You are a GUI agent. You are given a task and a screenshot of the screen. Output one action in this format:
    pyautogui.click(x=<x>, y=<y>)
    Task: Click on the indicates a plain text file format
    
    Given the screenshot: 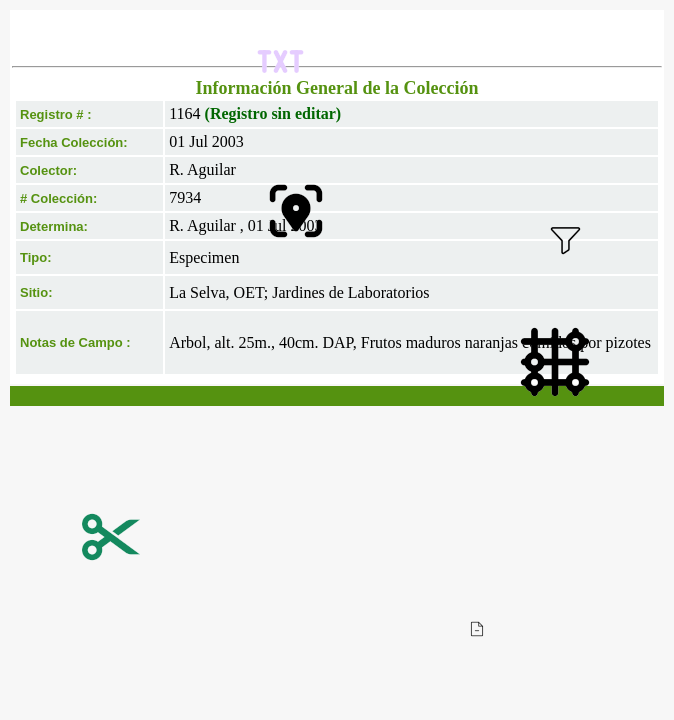 What is the action you would take?
    pyautogui.click(x=280, y=61)
    